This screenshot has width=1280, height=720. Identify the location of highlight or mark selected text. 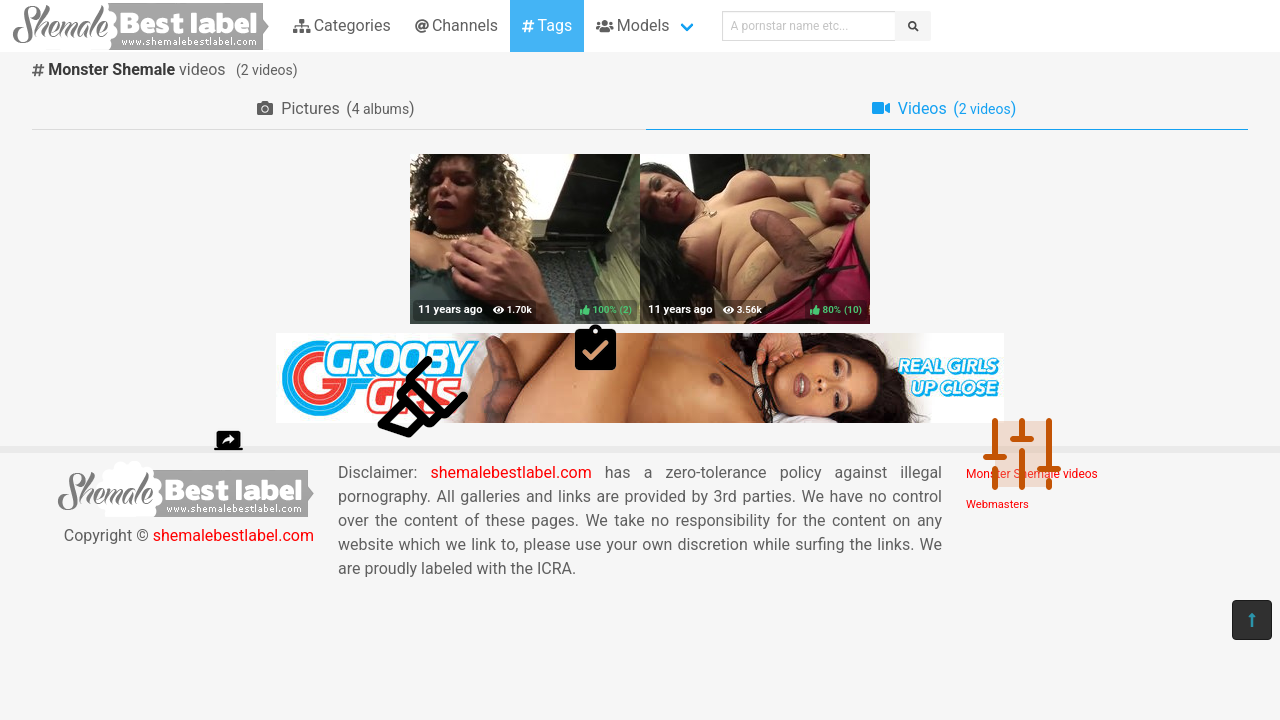
(420, 400).